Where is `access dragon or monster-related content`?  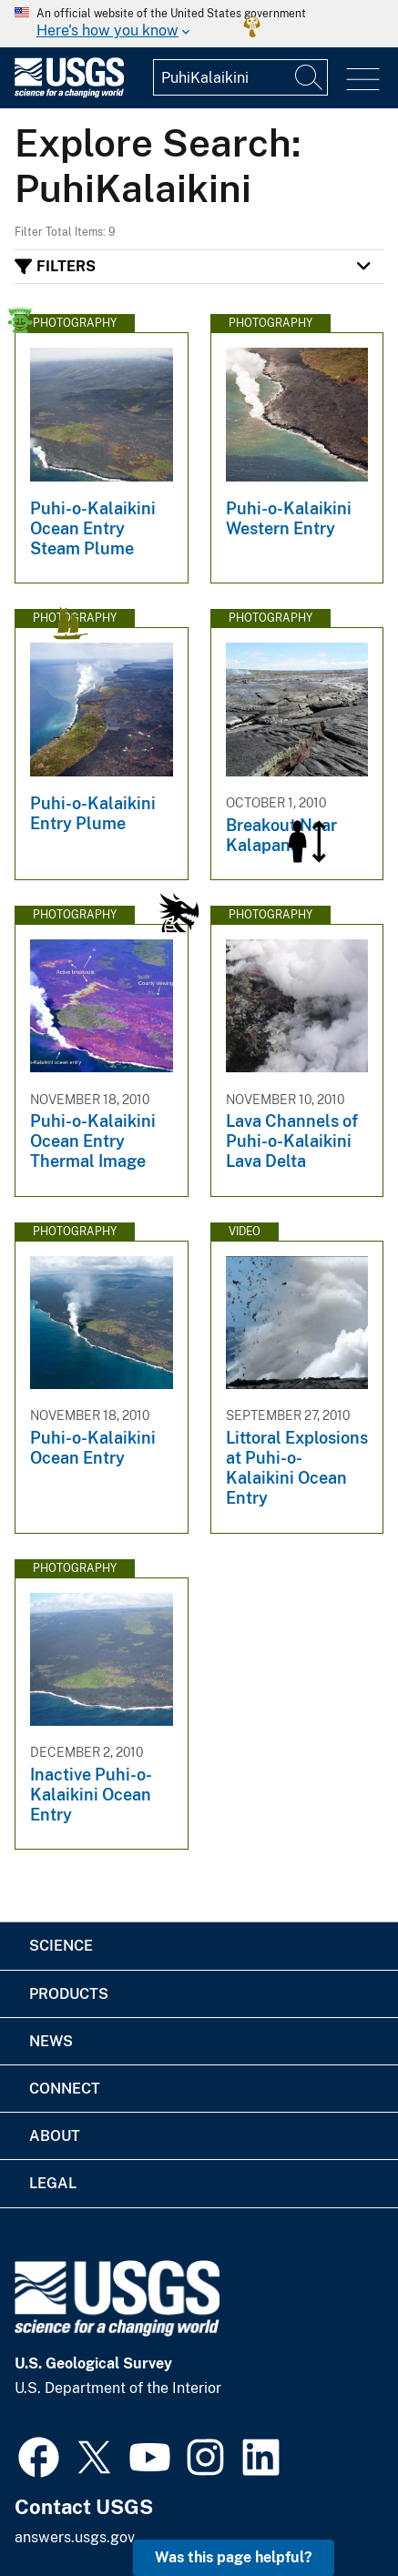
access dragon or monster-related content is located at coordinates (179, 912).